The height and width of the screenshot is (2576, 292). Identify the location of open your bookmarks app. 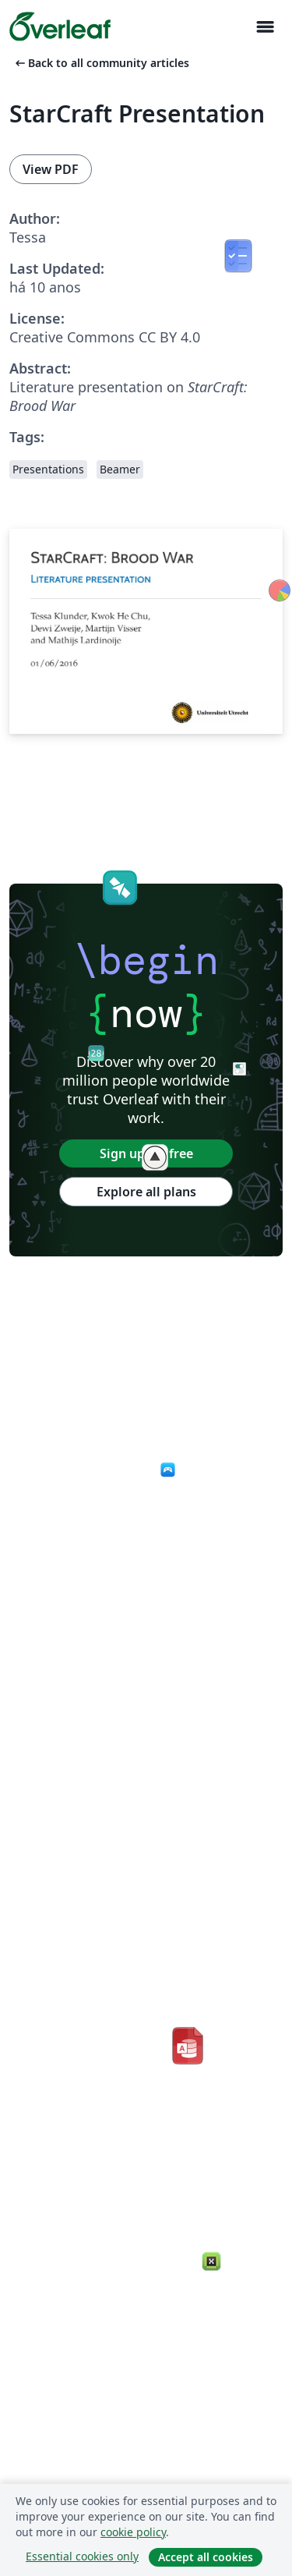
(238, 256).